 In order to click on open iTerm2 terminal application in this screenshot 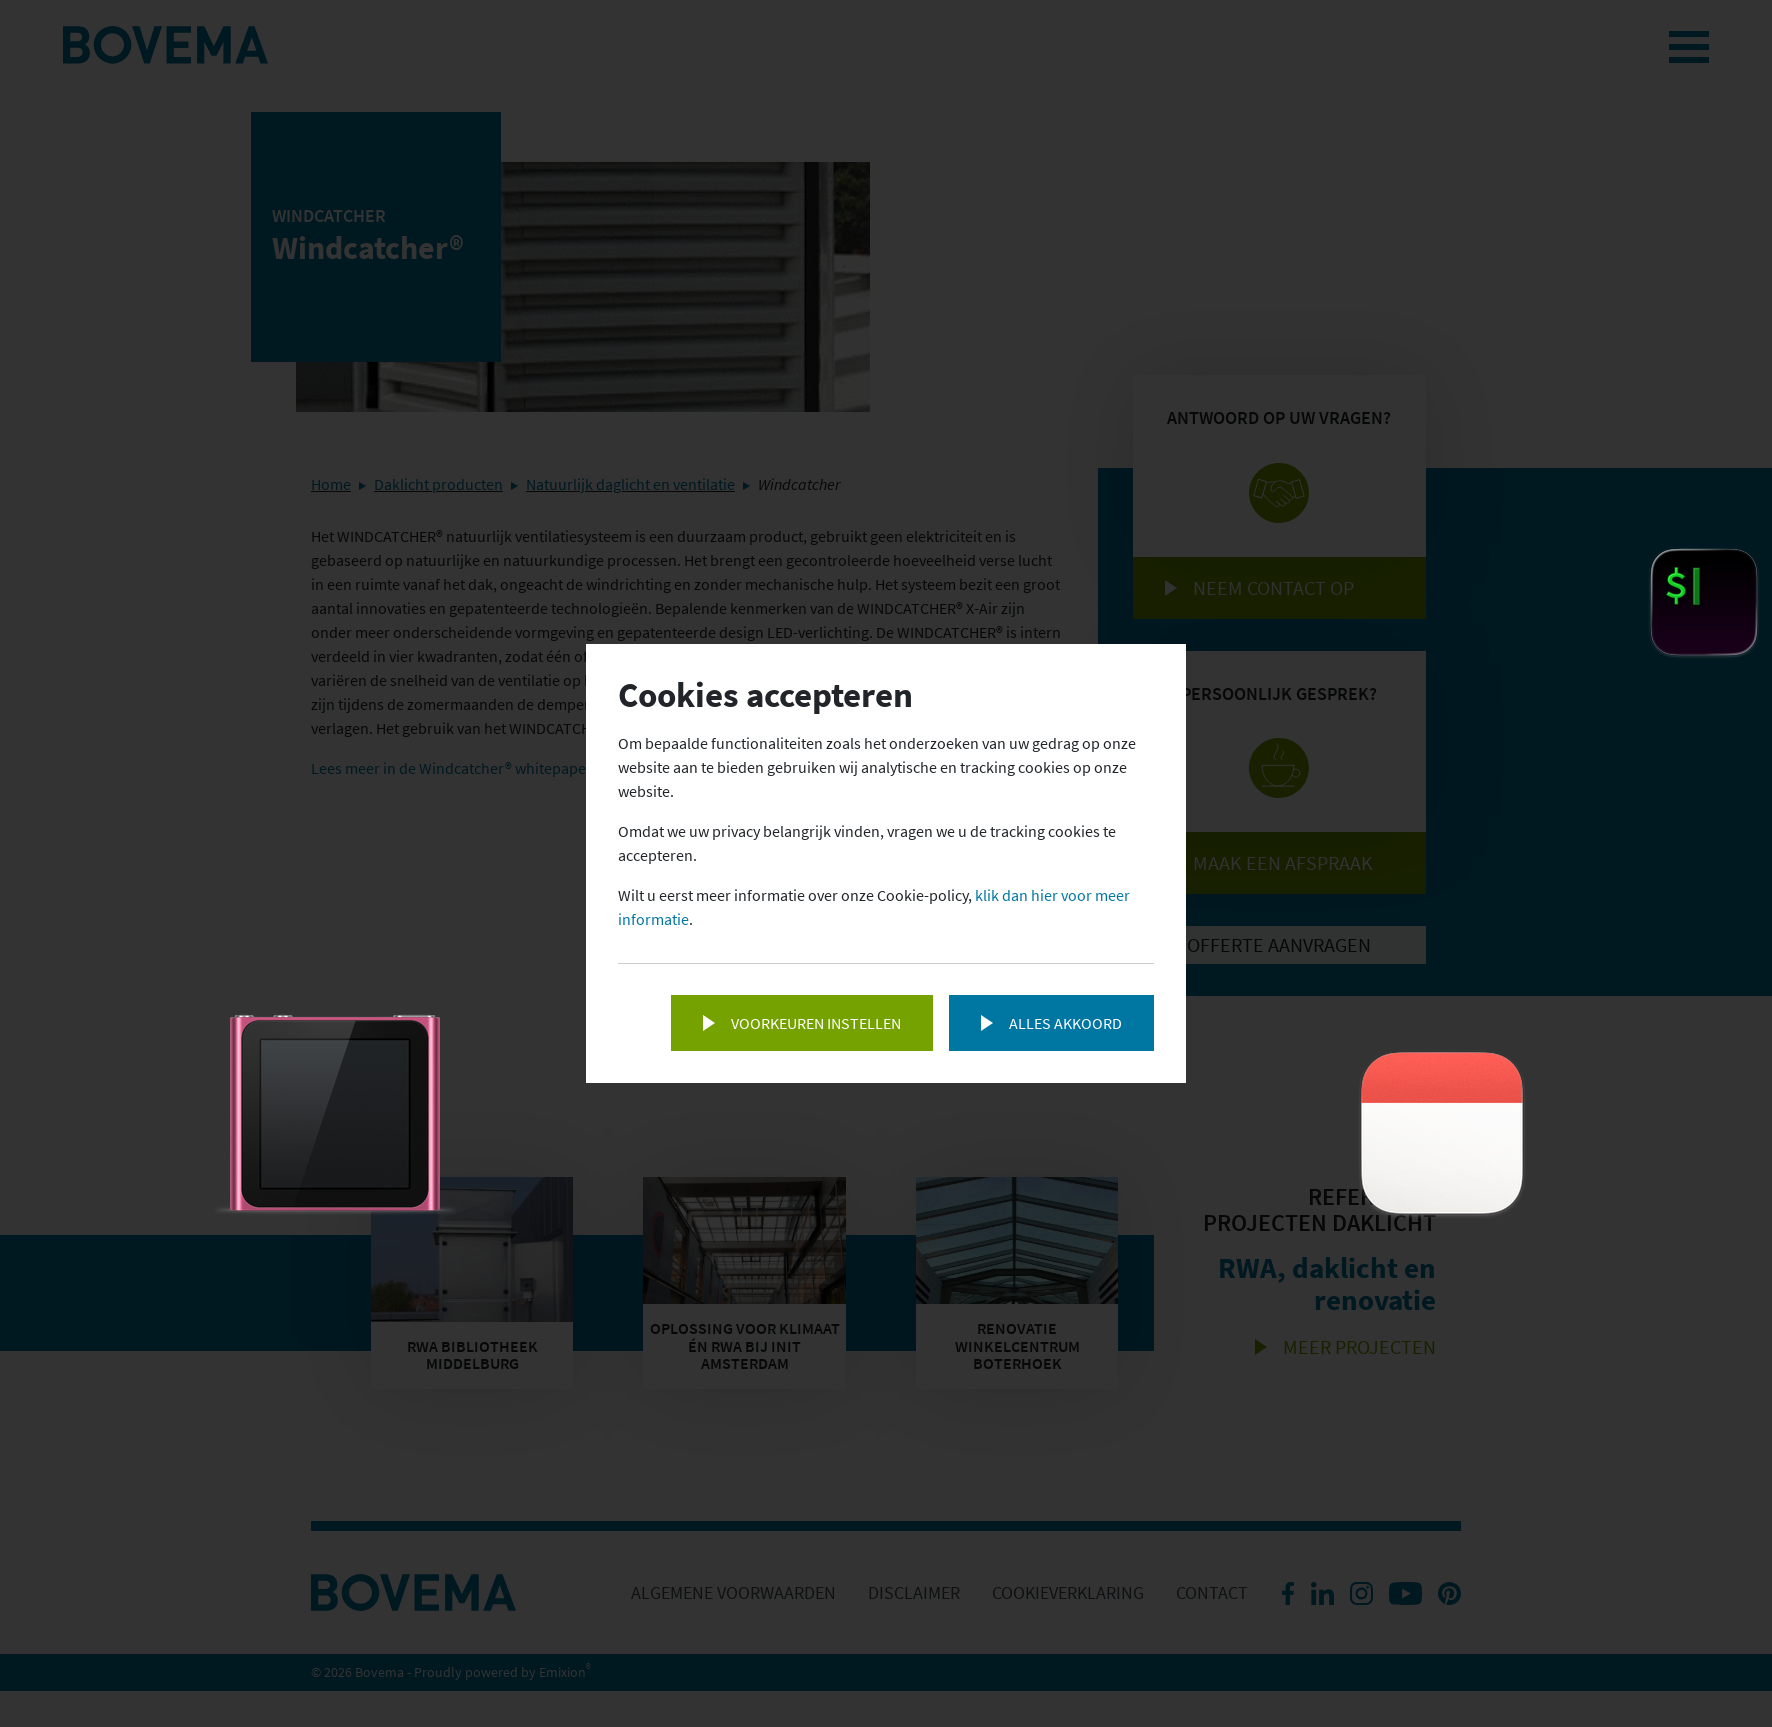, I will do `click(1704, 602)`.